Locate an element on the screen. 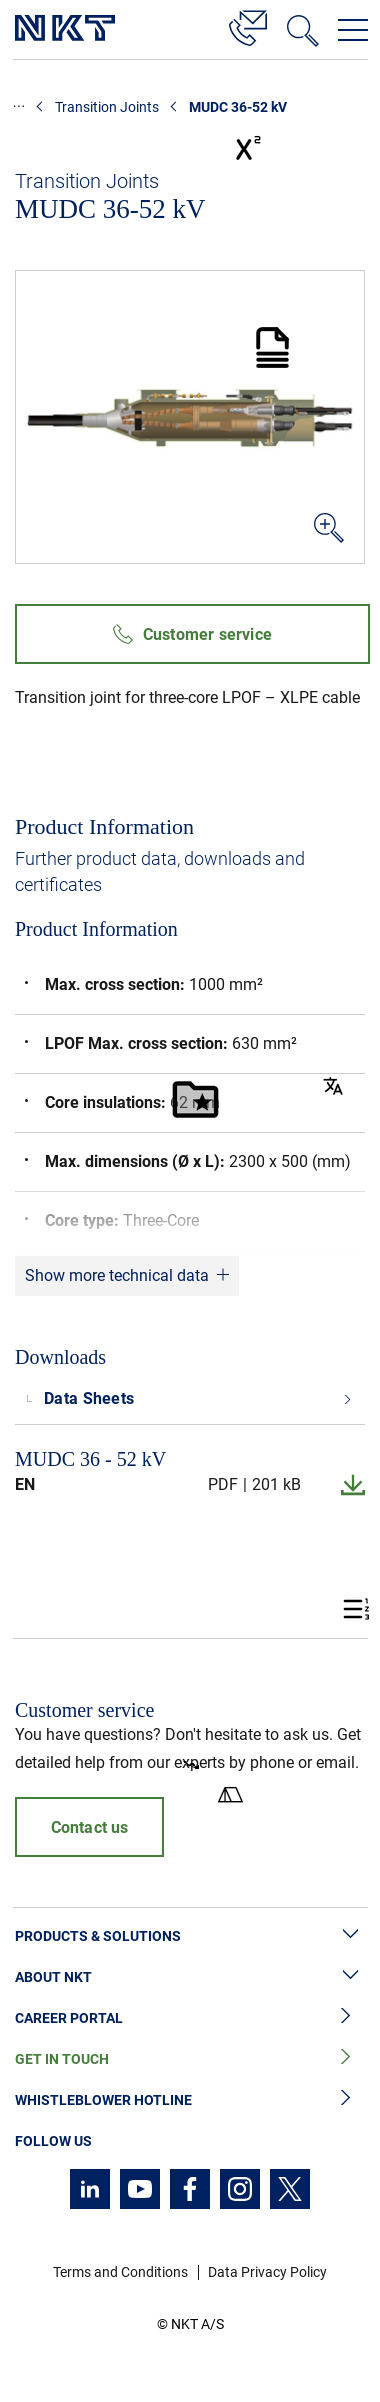 Image resolution: width=380 pixels, height=2402 pixels. access starred or favorite folders is located at coordinates (195, 1099).